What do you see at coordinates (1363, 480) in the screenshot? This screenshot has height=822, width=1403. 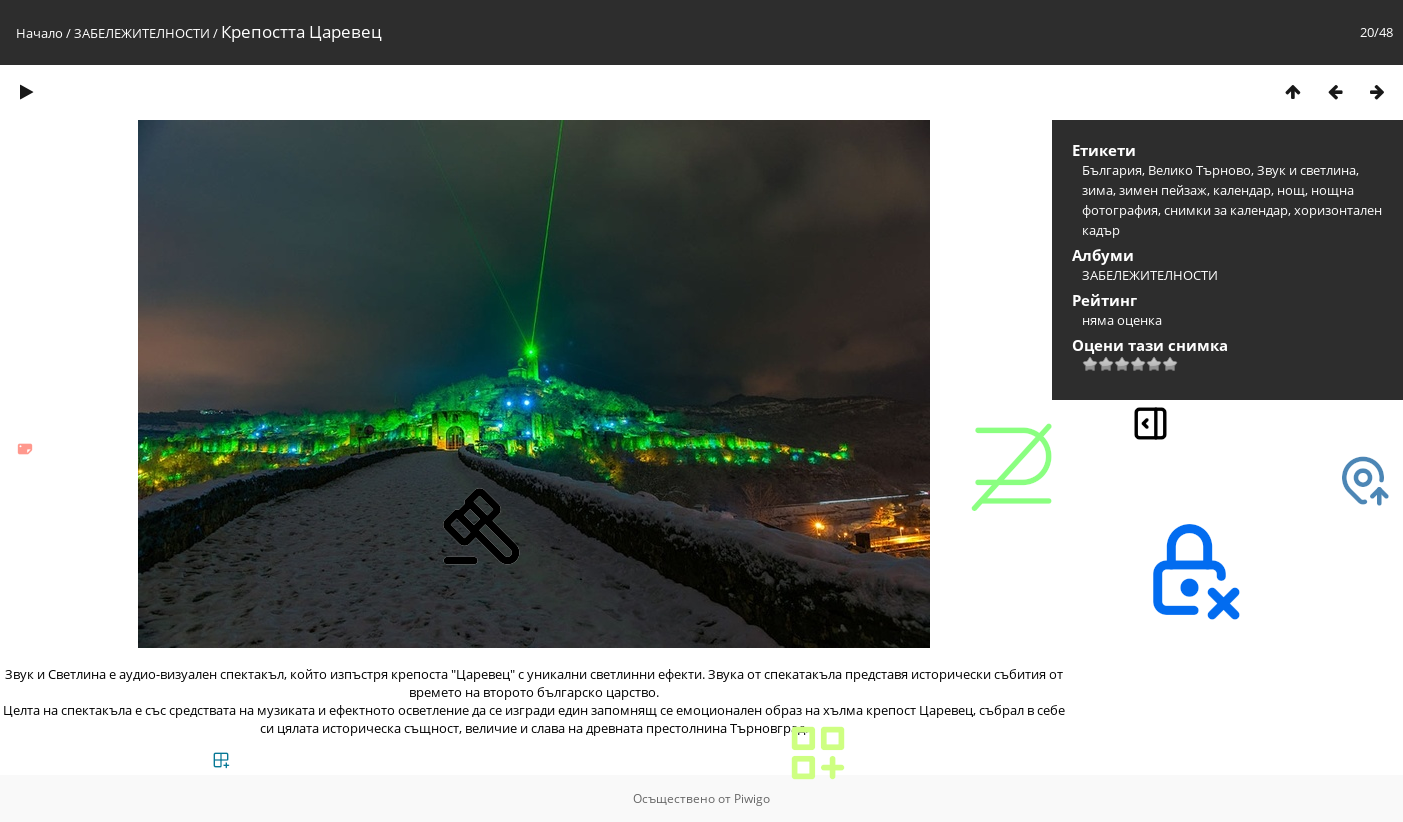 I see `move a location pin upward on the map` at bounding box center [1363, 480].